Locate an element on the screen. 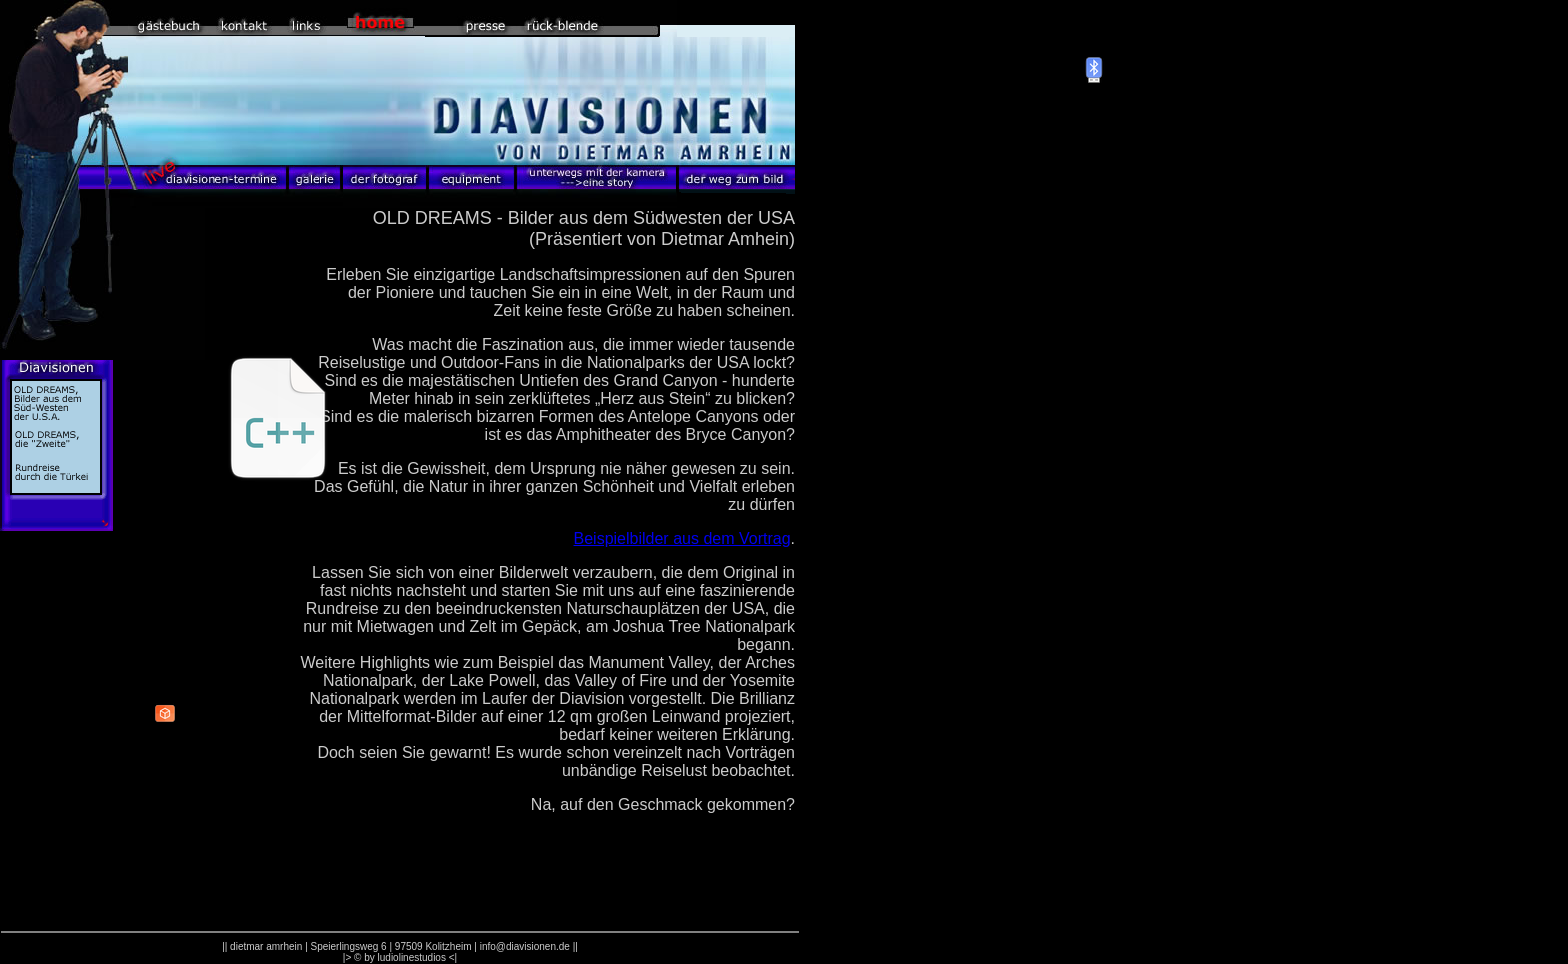  open a 3D model file in STL format is located at coordinates (165, 713).